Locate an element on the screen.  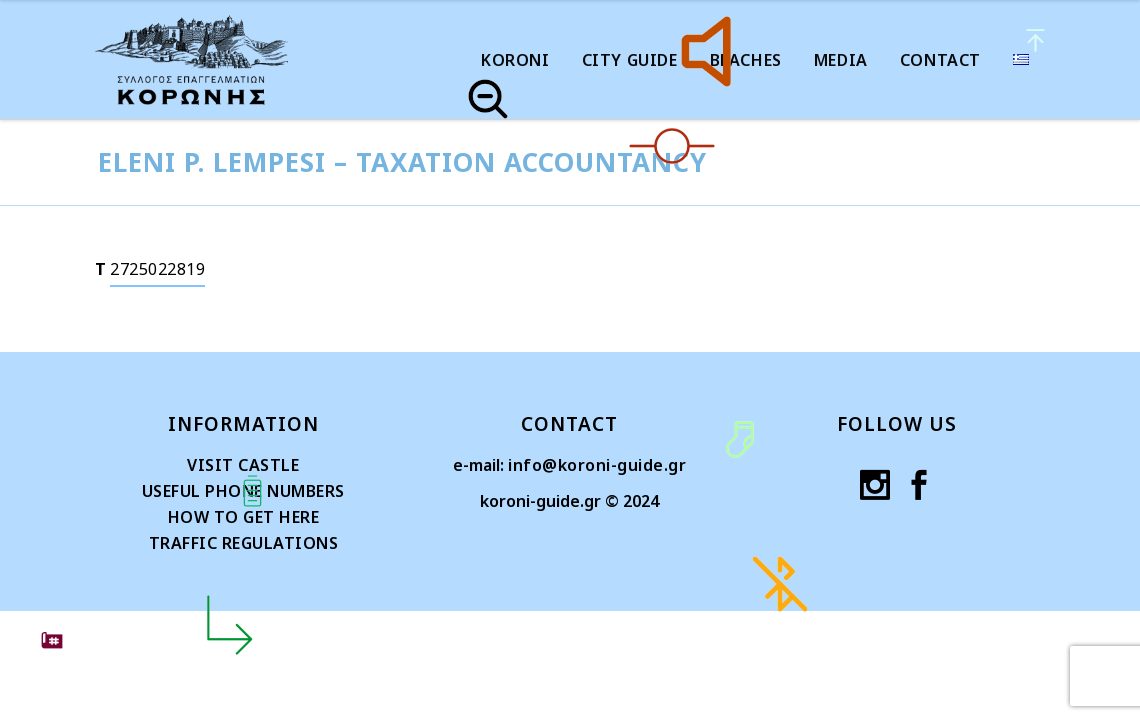
zoom out is located at coordinates (488, 99).